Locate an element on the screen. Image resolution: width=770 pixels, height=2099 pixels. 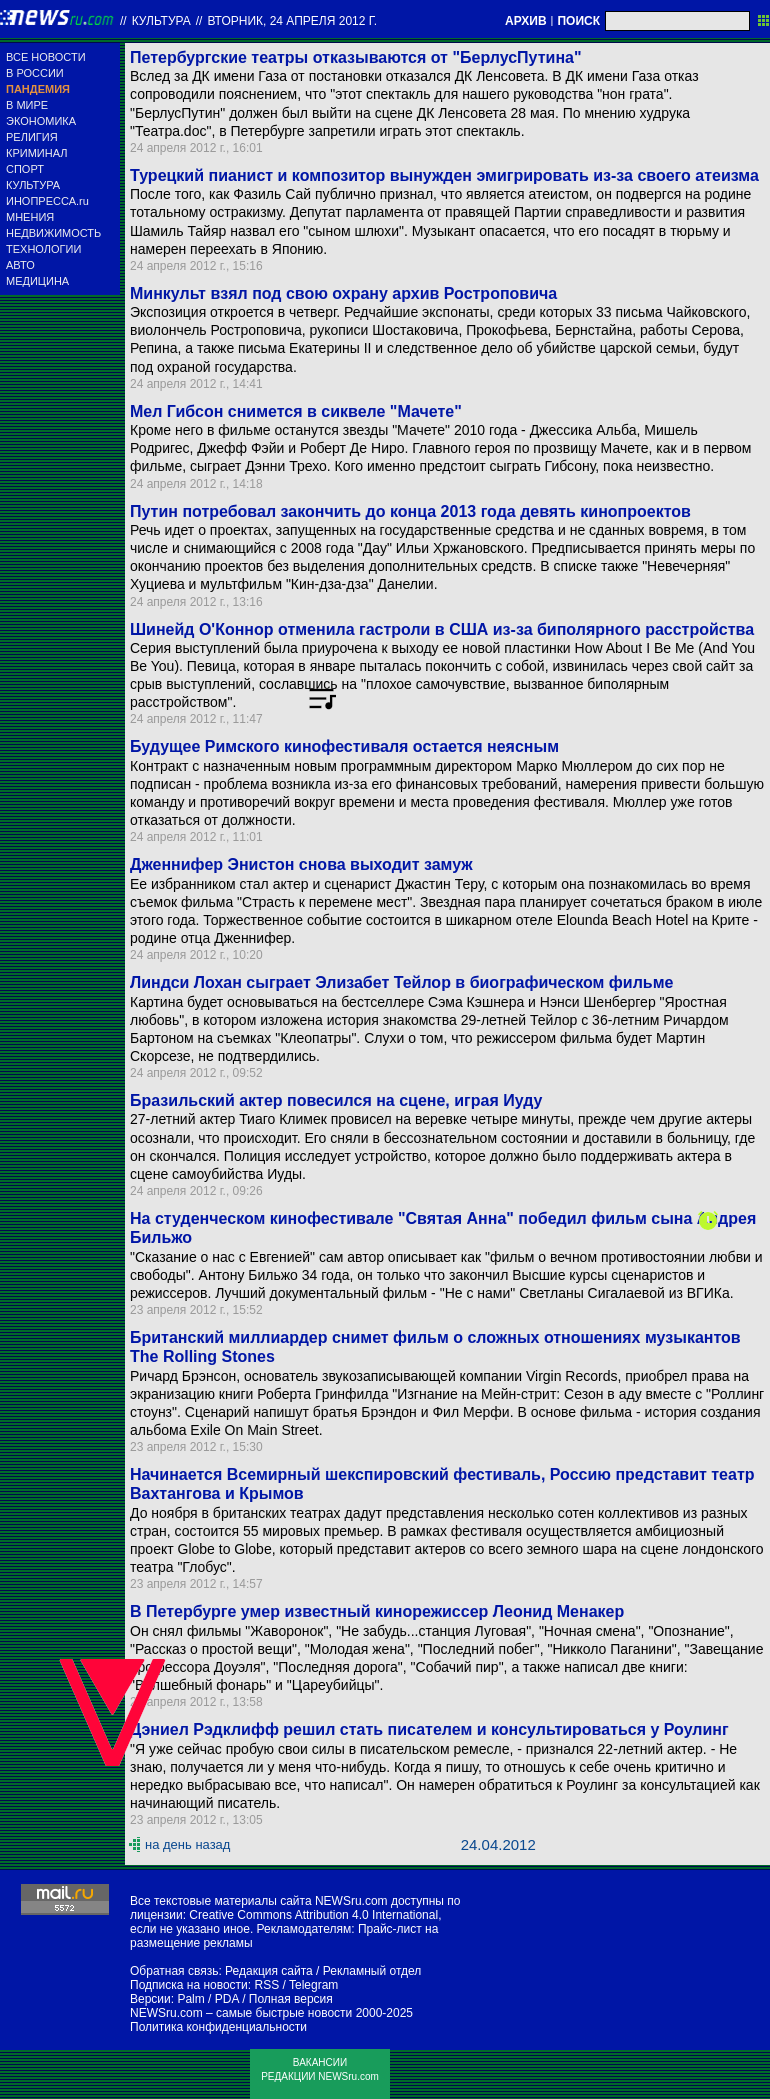
open the ReVanced app is located at coordinates (112, 1712).